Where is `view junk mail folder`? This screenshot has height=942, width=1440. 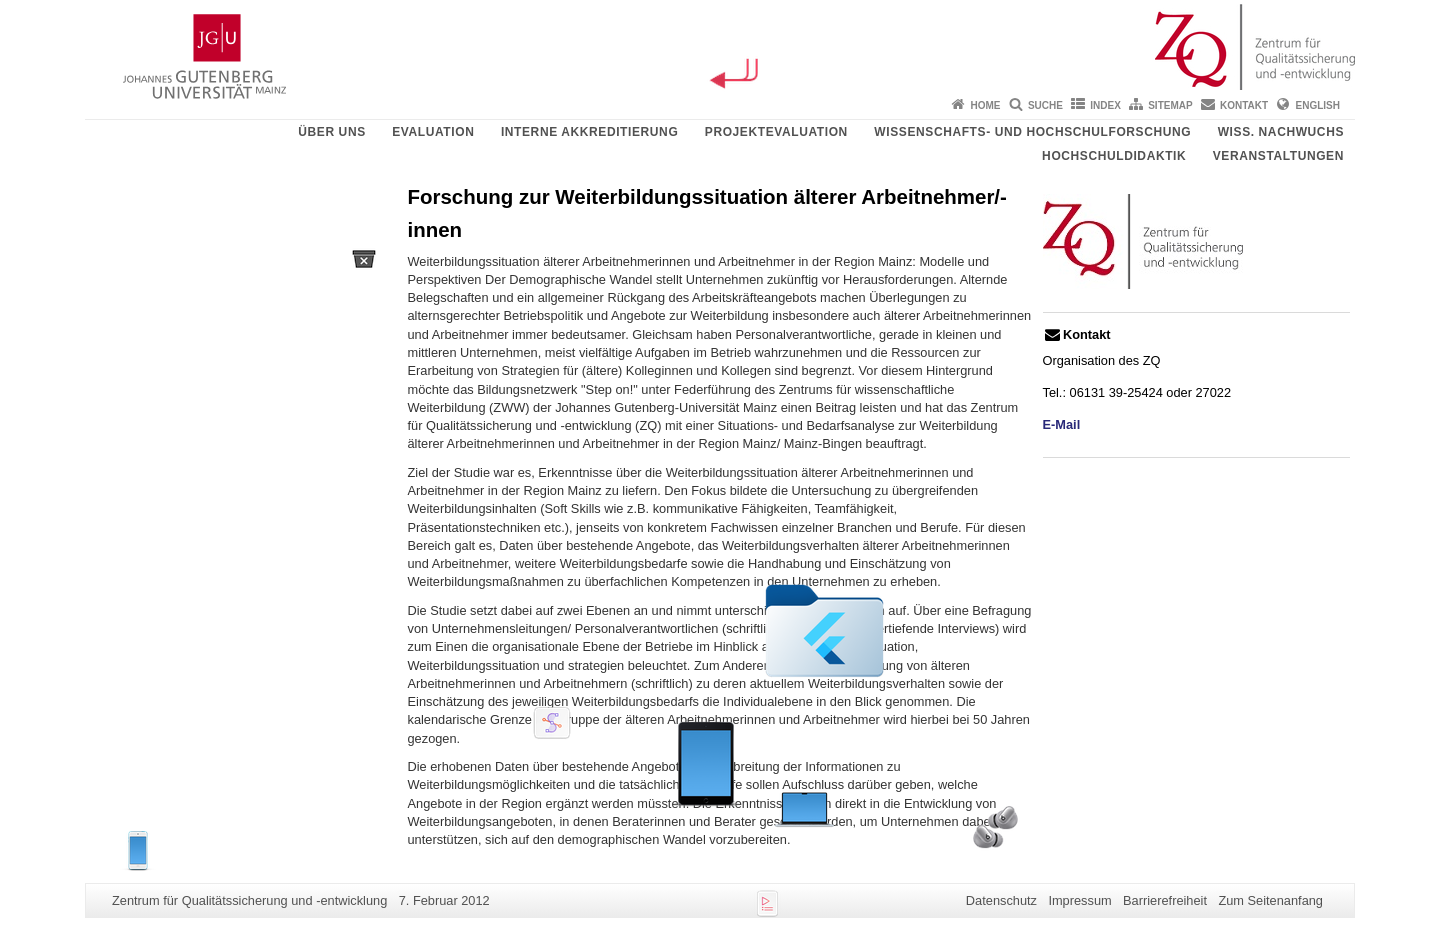 view junk mail folder is located at coordinates (364, 258).